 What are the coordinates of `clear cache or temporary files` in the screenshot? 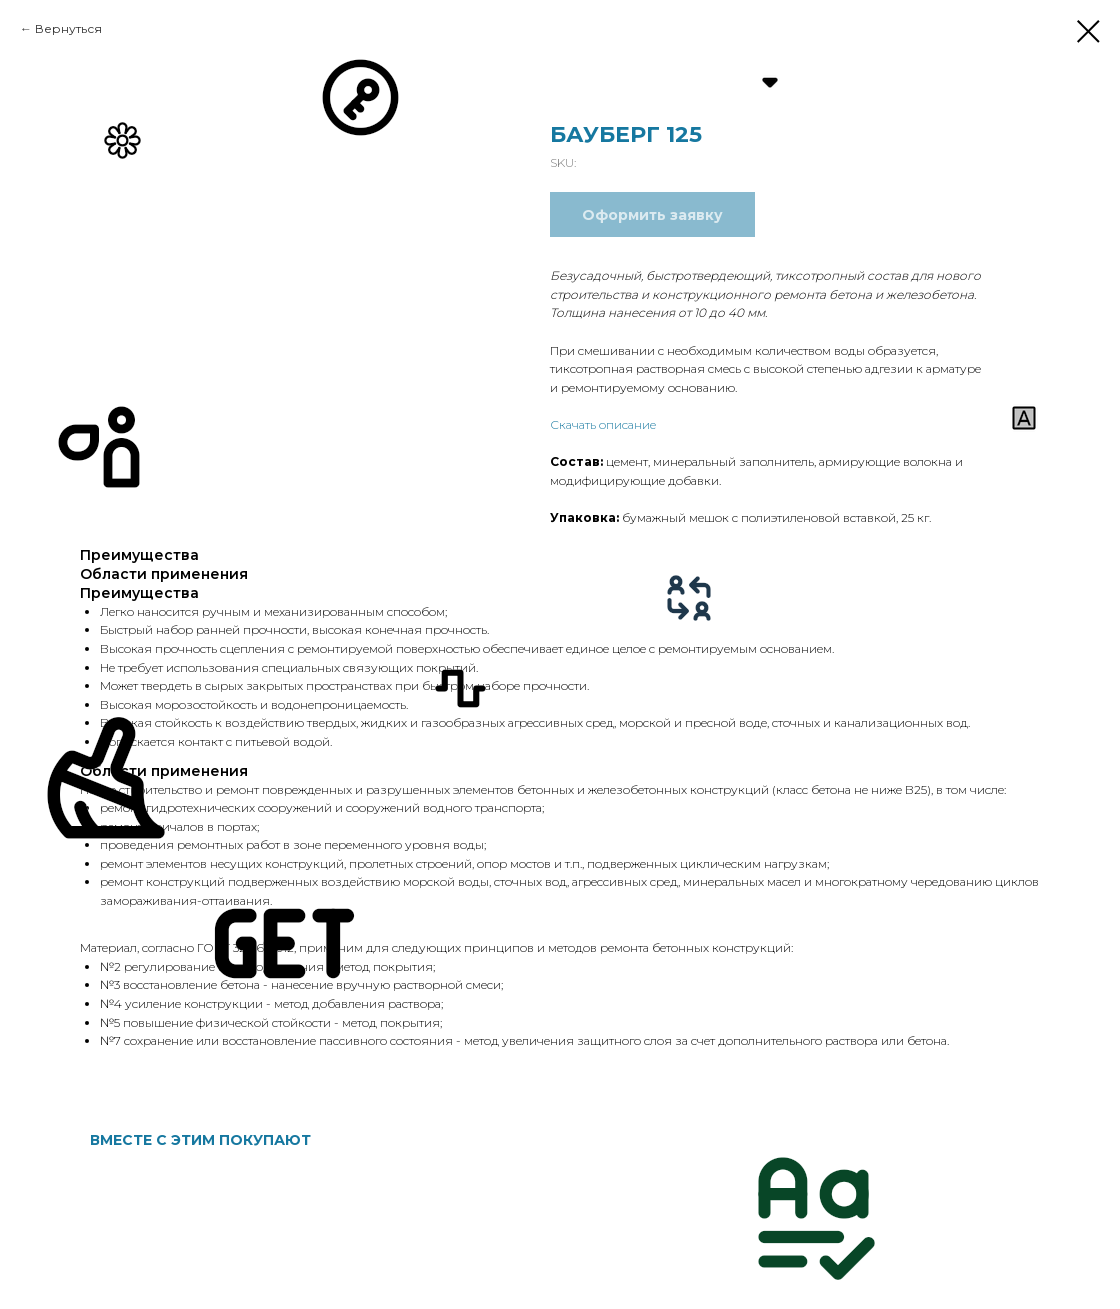 It's located at (104, 782).